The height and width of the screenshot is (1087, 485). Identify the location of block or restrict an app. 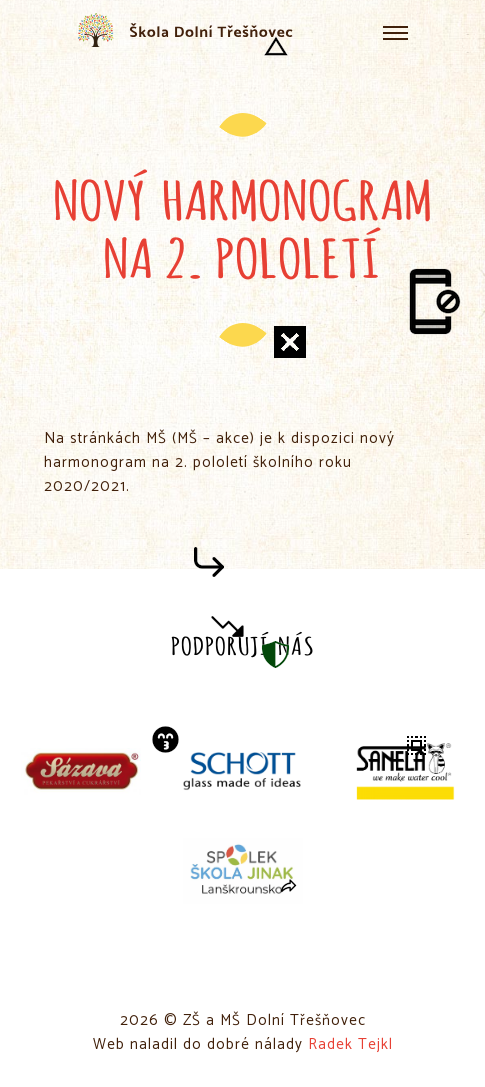
(430, 301).